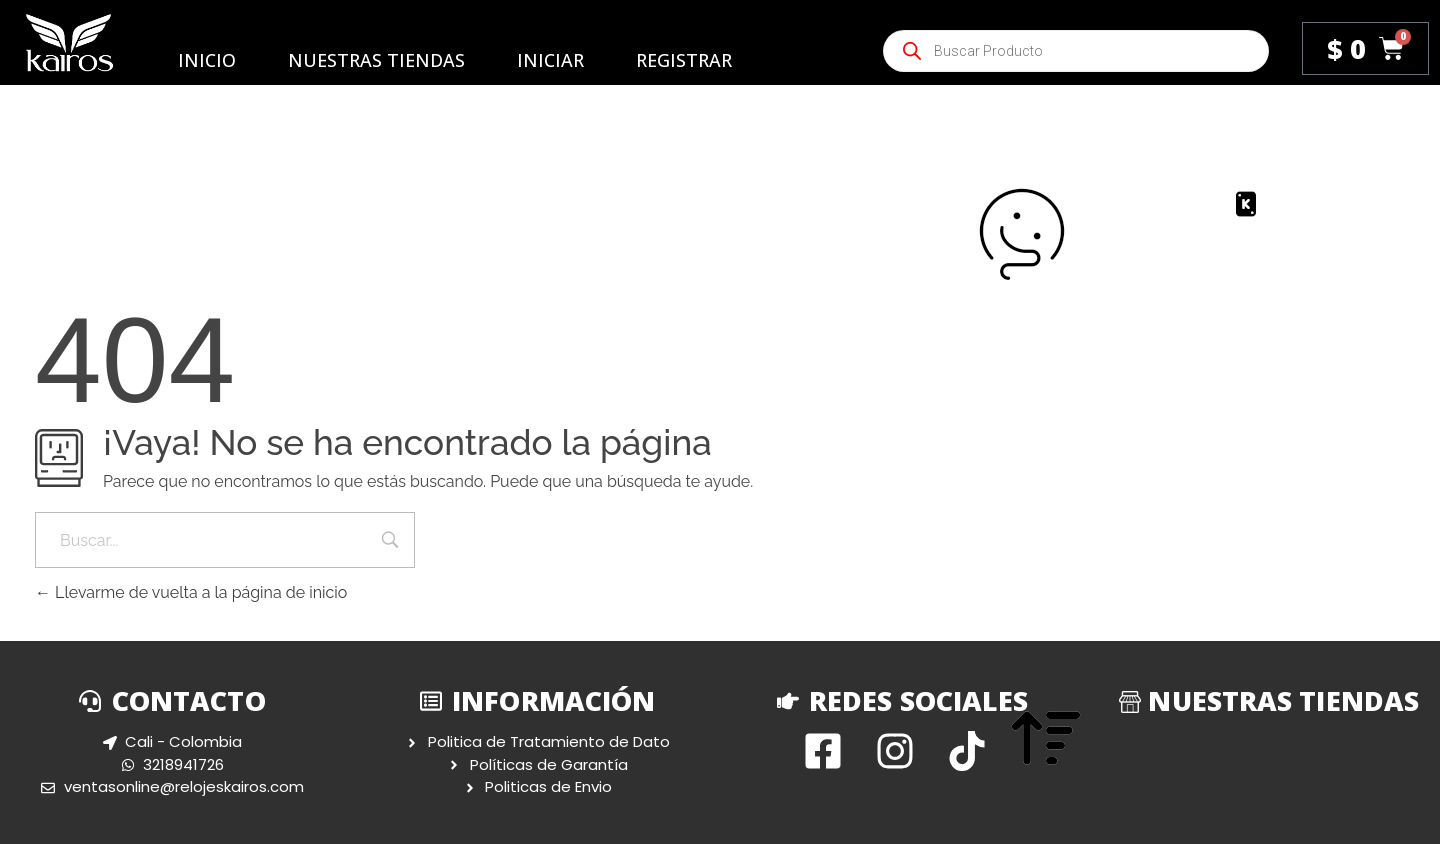 This screenshot has width=1440, height=844. What do you see at coordinates (1046, 738) in the screenshot?
I see `sort items in ascending order` at bounding box center [1046, 738].